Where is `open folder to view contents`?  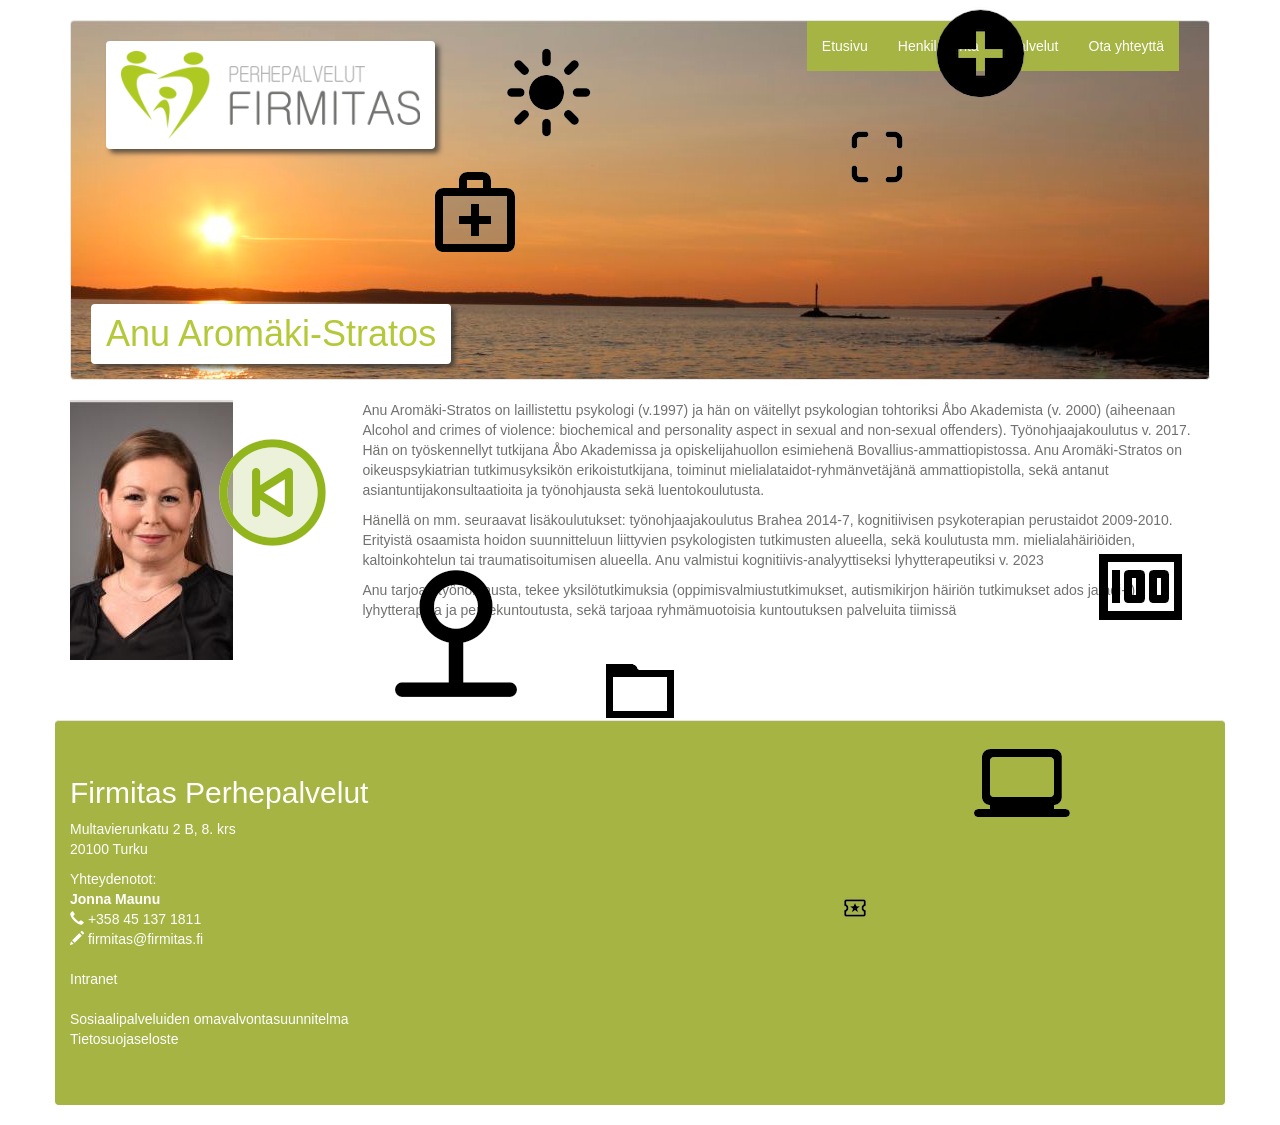
open folder to view contents is located at coordinates (640, 691).